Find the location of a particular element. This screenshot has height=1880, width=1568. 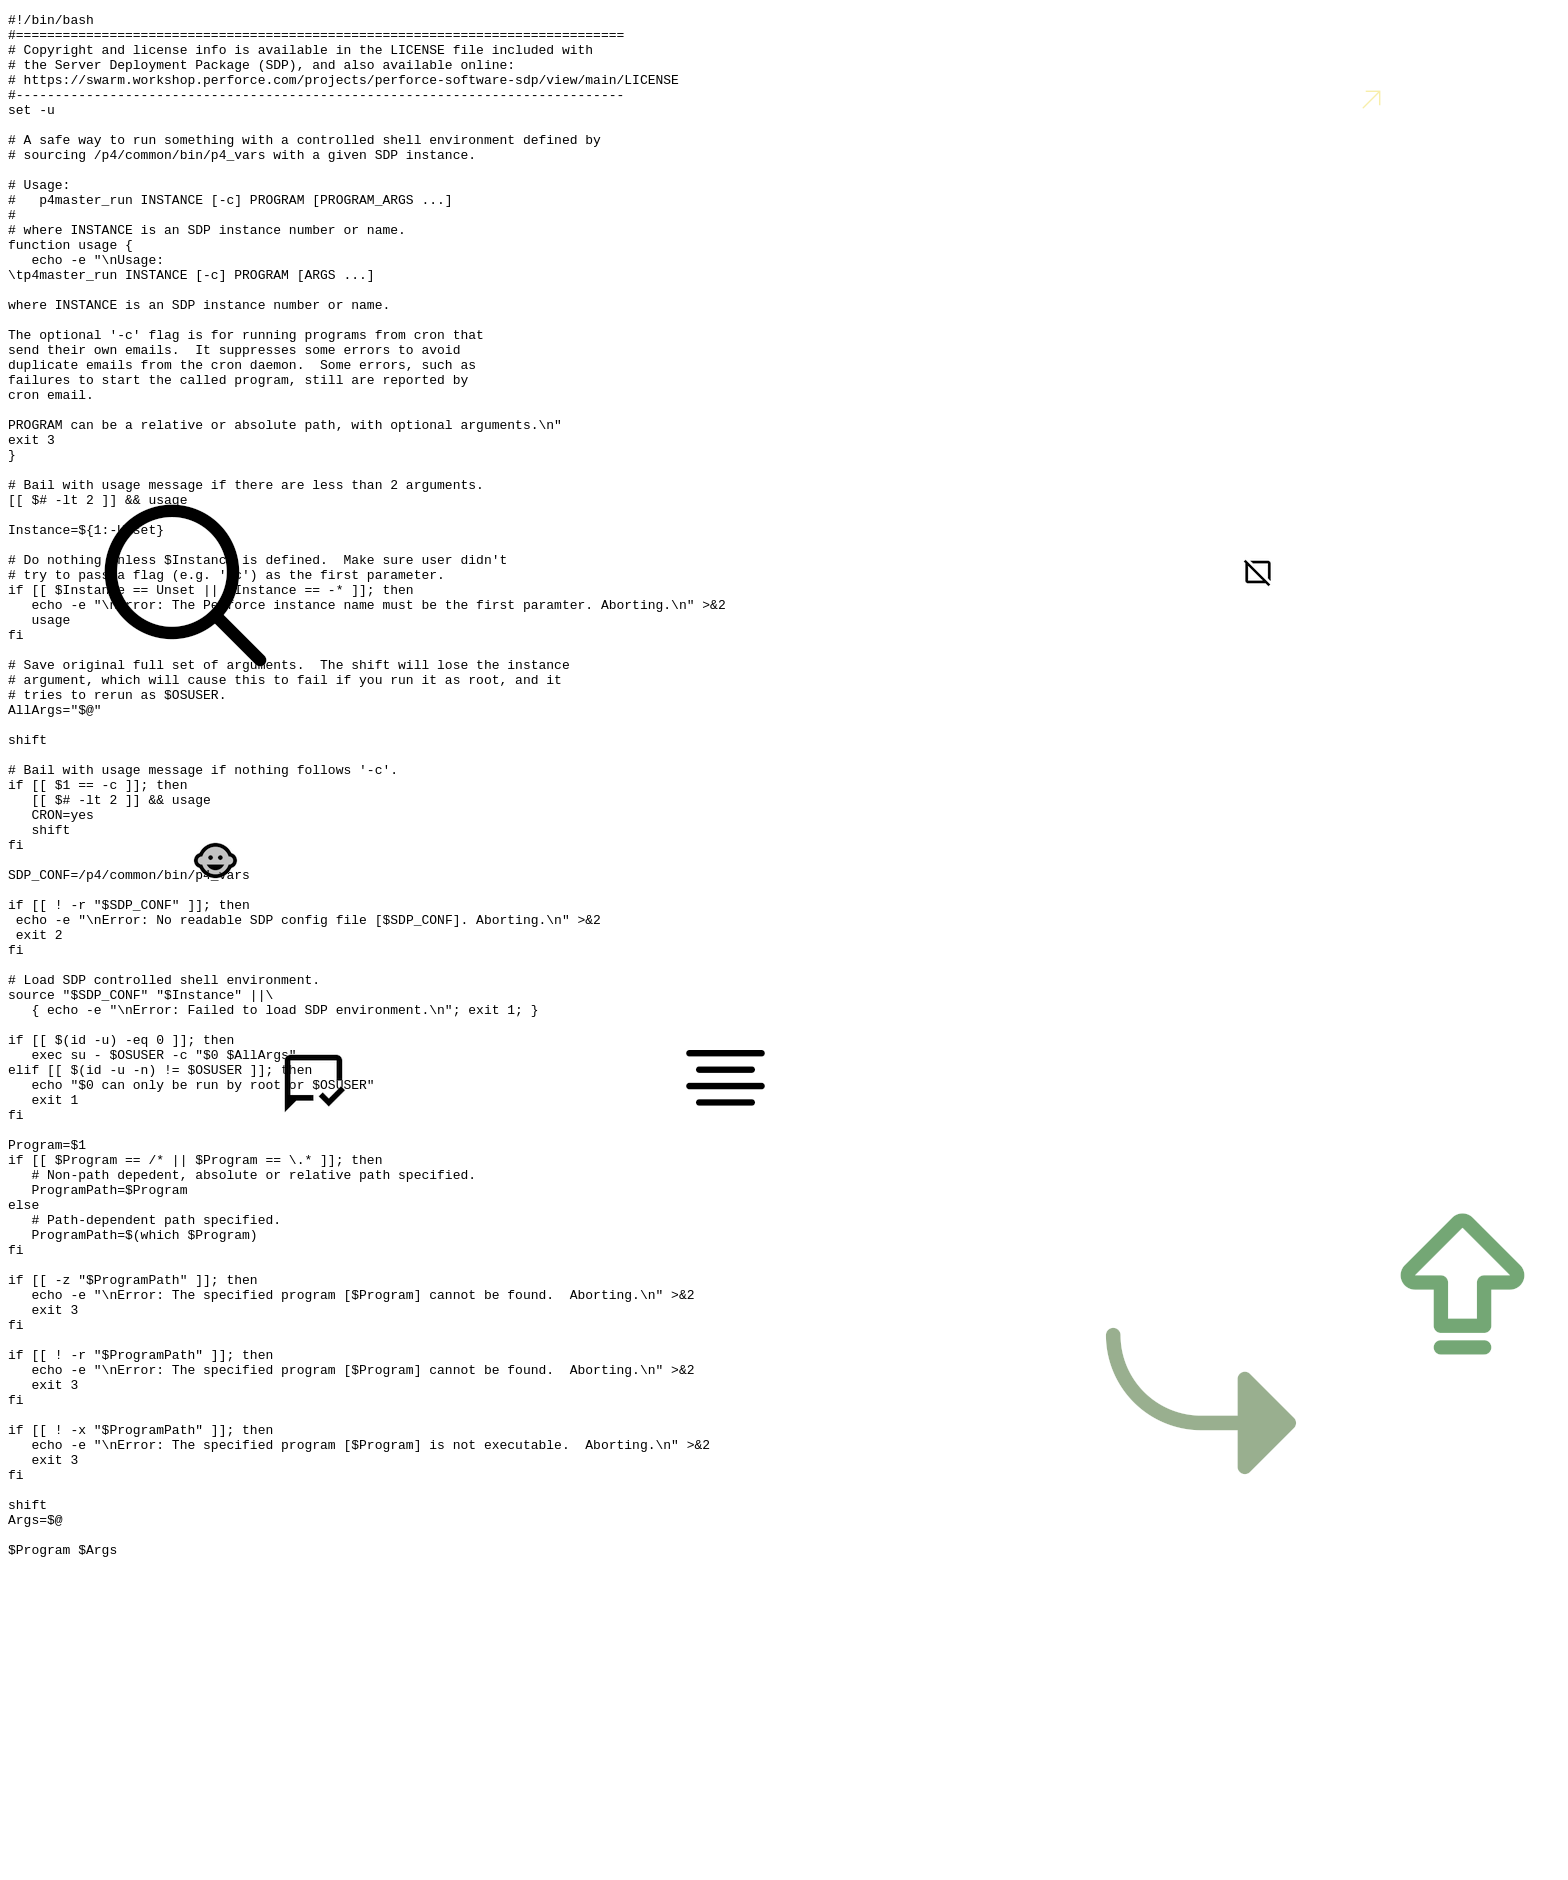

open link in new tab or window is located at coordinates (1371, 99).